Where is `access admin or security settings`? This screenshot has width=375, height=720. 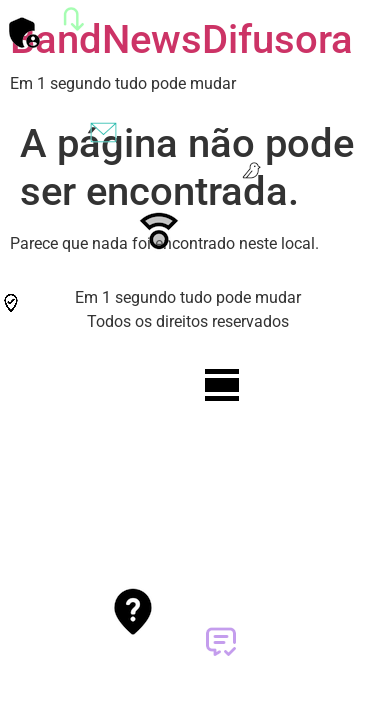 access admin or security settings is located at coordinates (24, 32).